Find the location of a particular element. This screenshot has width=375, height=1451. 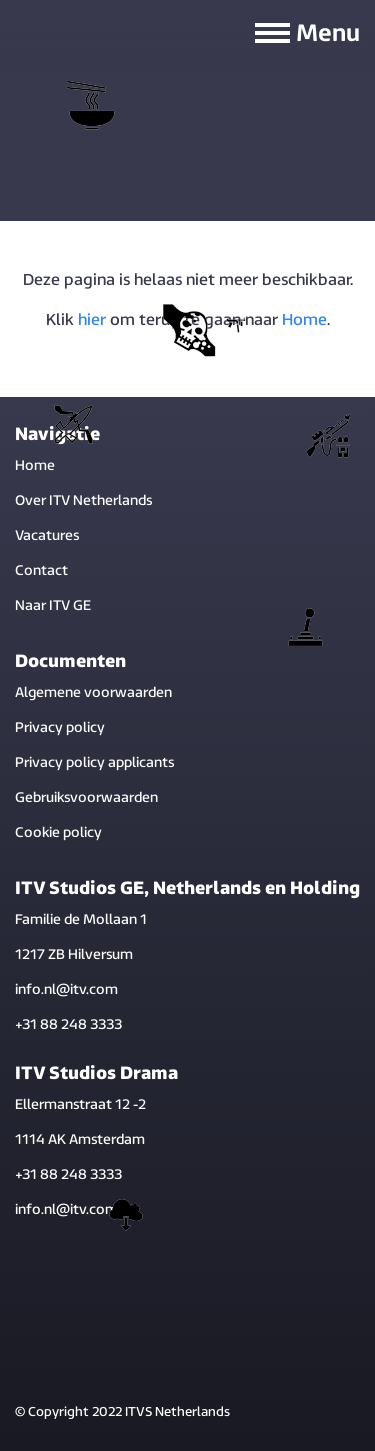

access game controls or gaming mode is located at coordinates (305, 626).